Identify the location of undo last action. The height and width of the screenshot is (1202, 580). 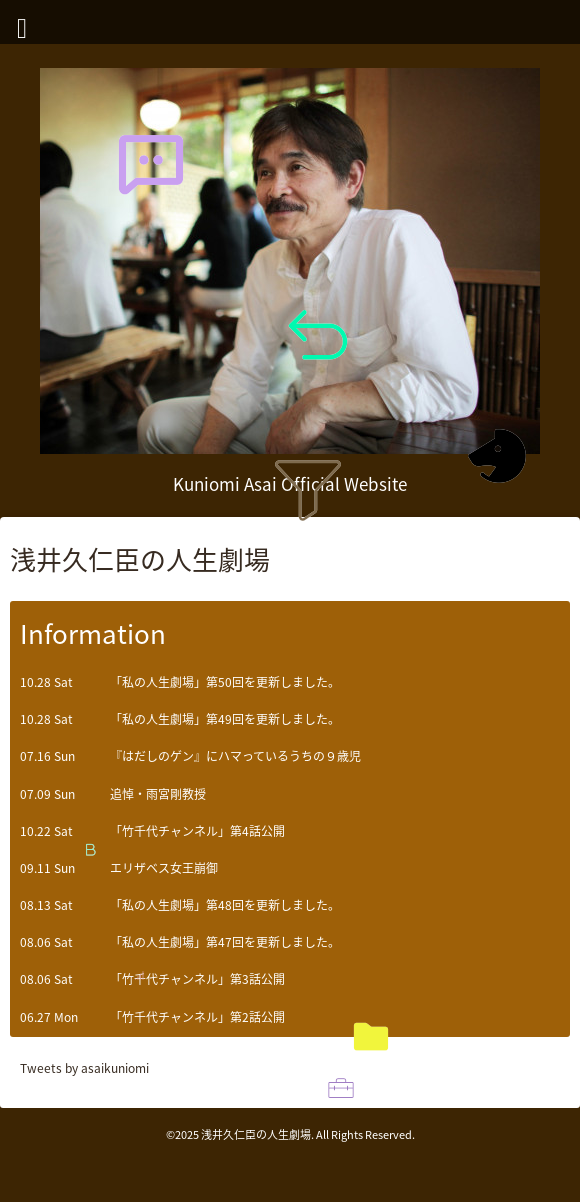
(318, 337).